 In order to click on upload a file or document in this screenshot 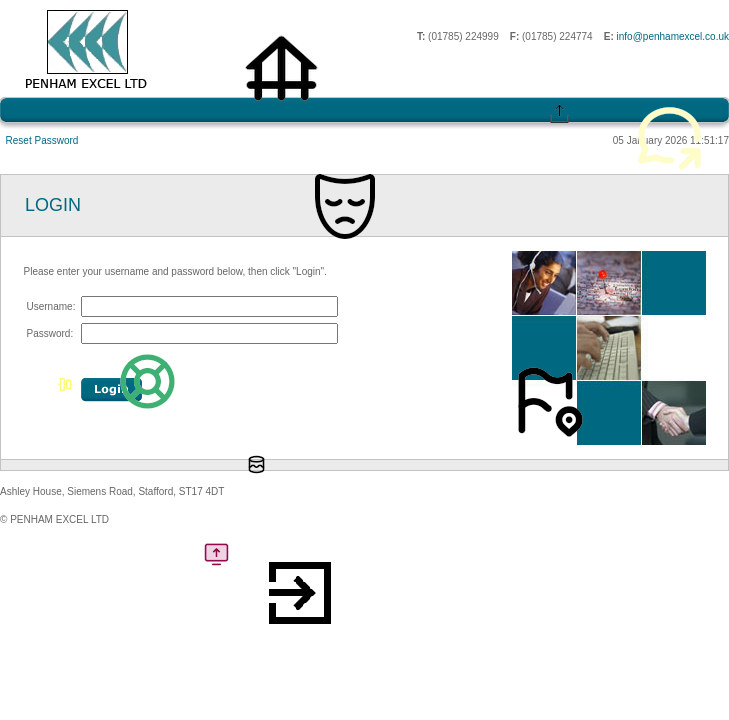, I will do `click(559, 114)`.